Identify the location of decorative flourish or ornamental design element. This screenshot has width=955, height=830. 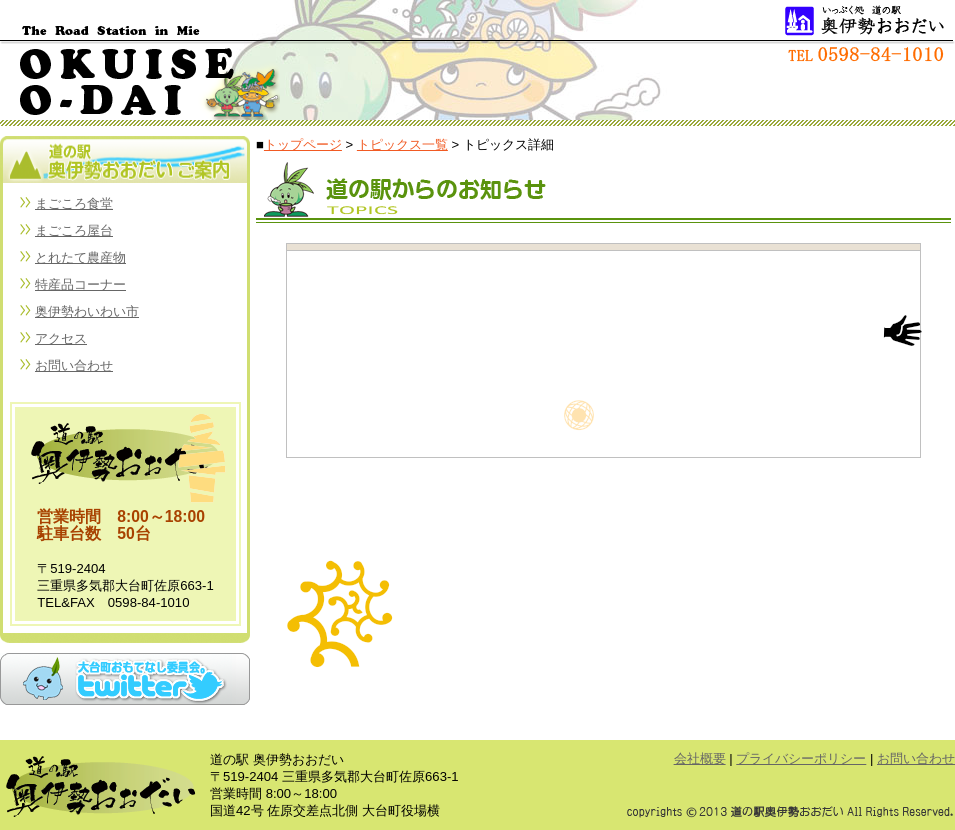
(339, 613).